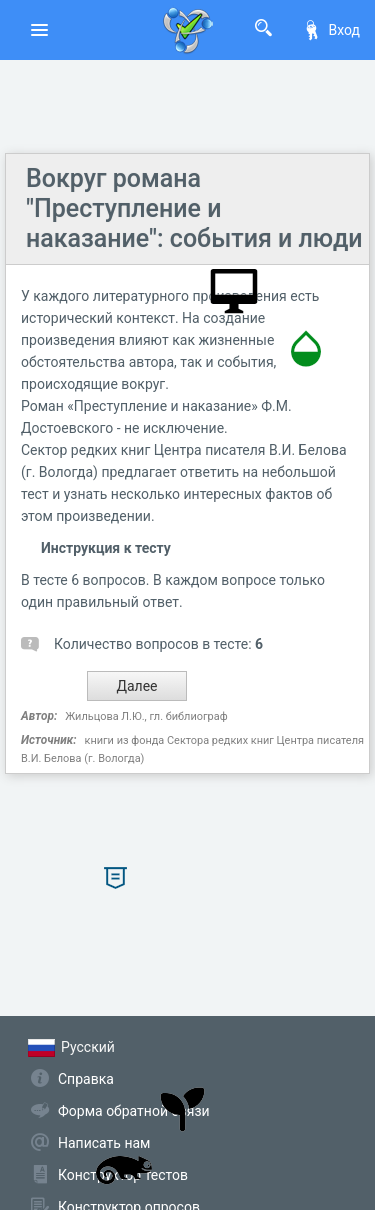 Image resolution: width=375 pixels, height=1210 pixels. Describe the element at coordinates (182, 1109) in the screenshot. I see `indicates eco-friendly or sustainable option` at that location.